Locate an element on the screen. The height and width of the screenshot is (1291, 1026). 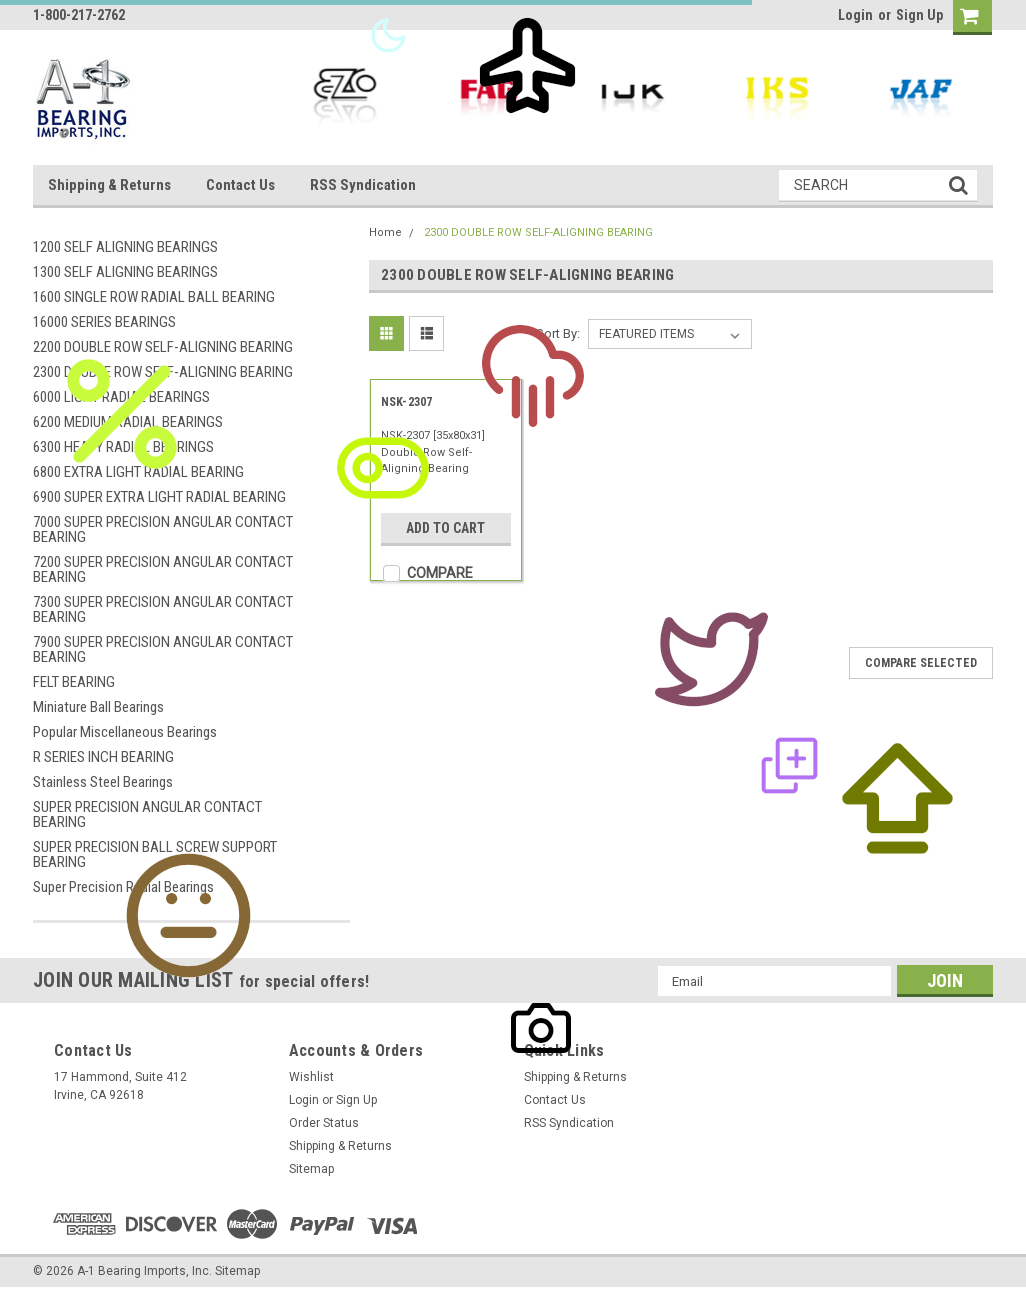
toggle switch in off position is located at coordinates (383, 468).